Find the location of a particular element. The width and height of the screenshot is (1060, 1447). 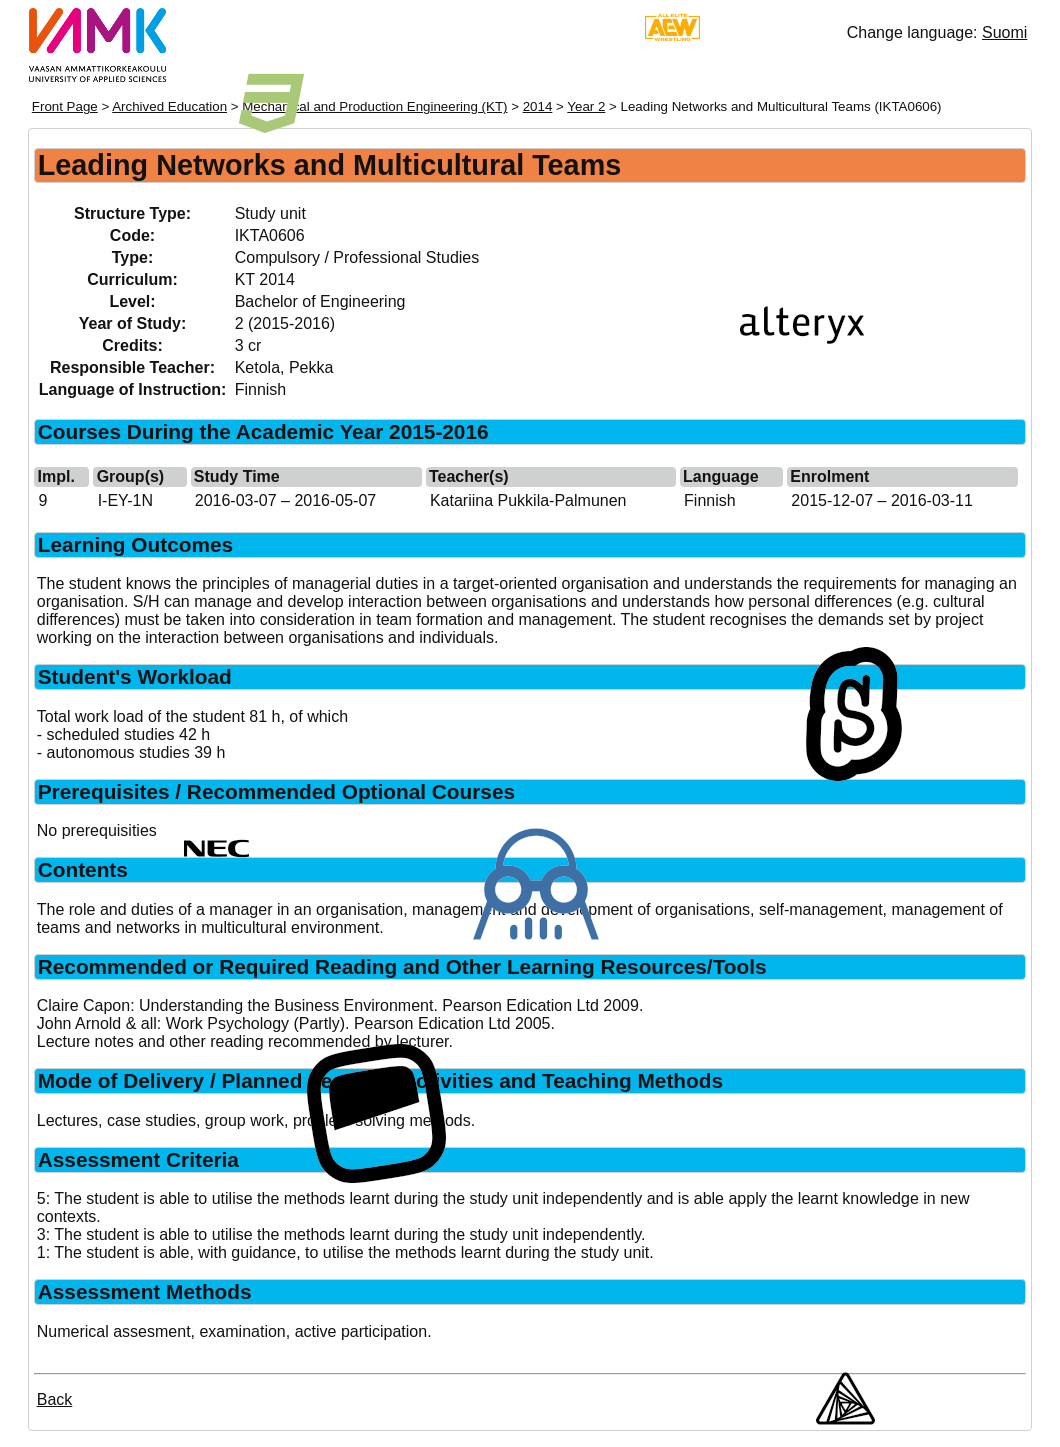

CSS3 stylesheet language logo is located at coordinates (271, 103).